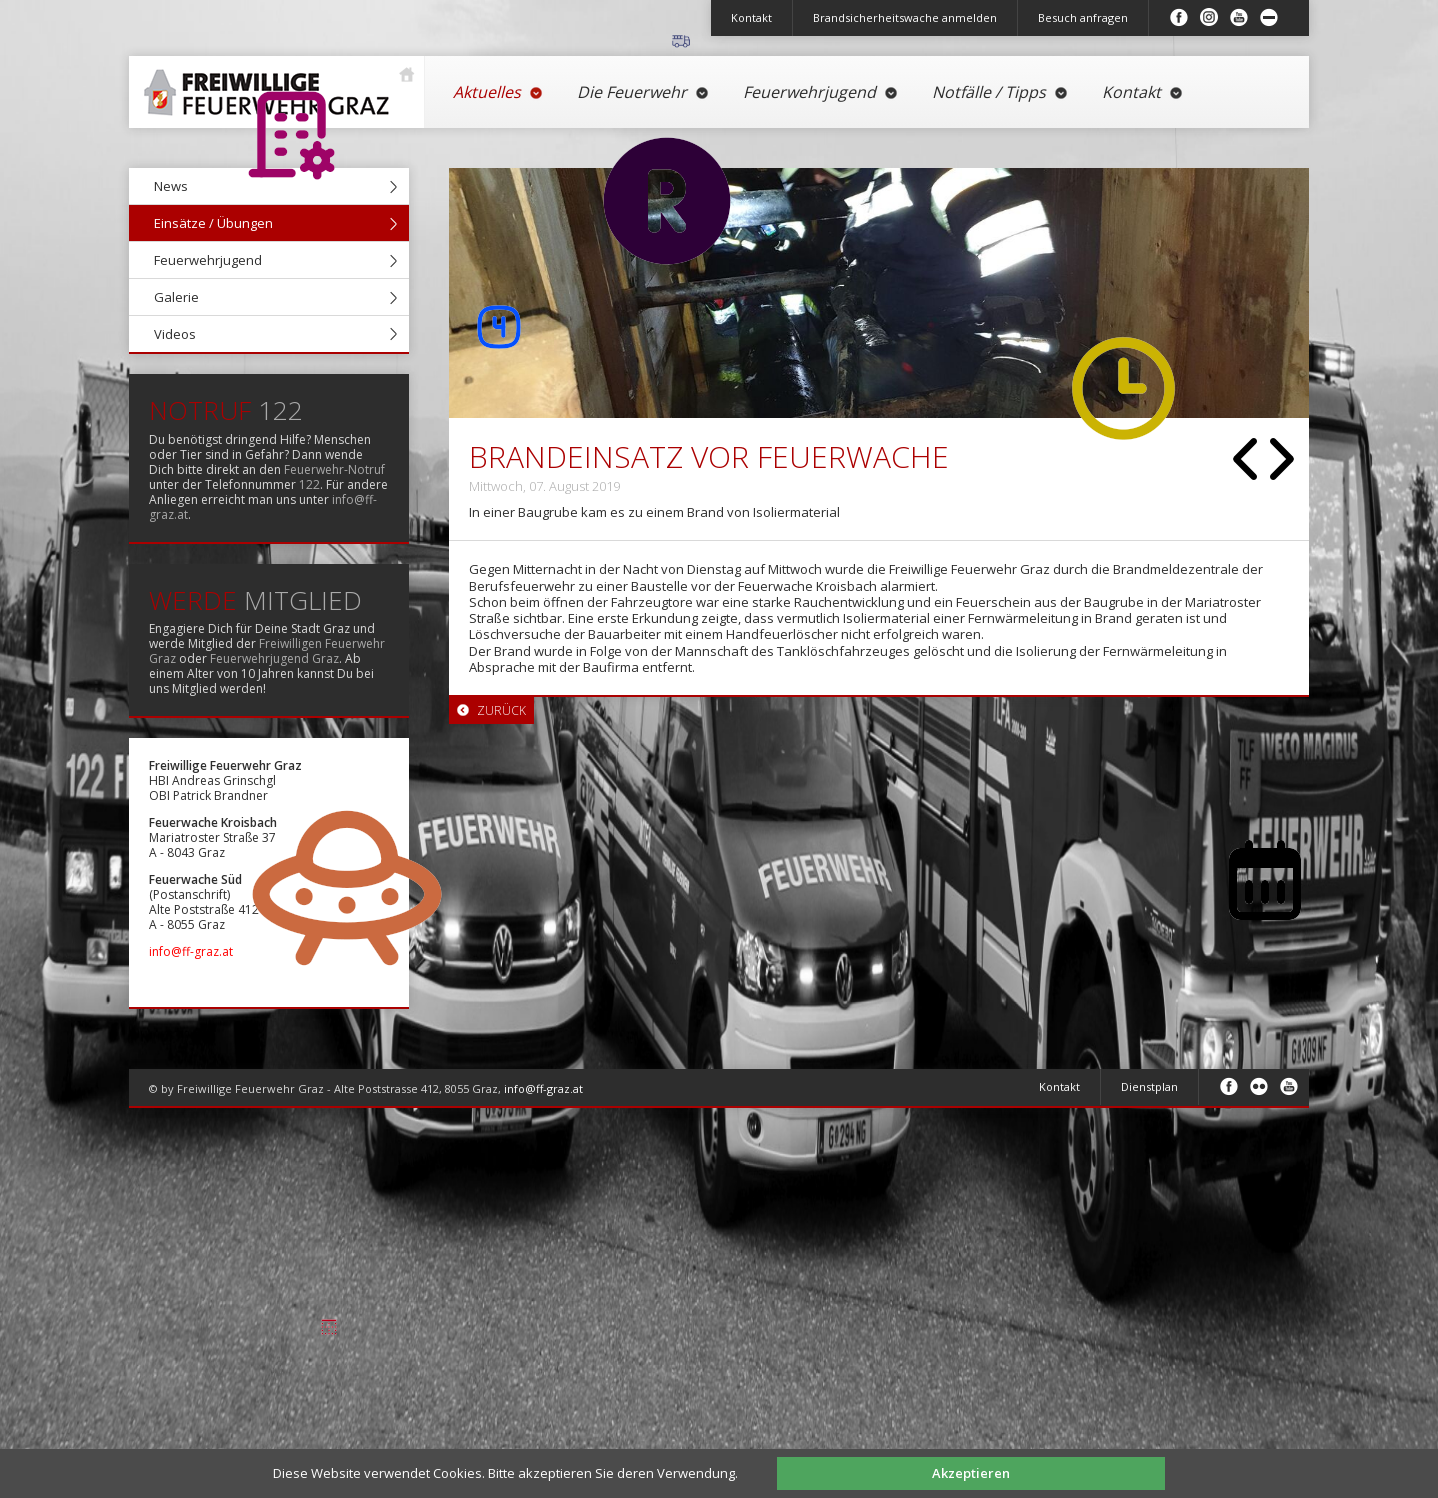 This screenshot has height=1498, width=1438. What do you see at coordinates (329, 1327) in the screenshot?
I see `apply border to top edge of cell or element` at bounding box center [329, 1327].